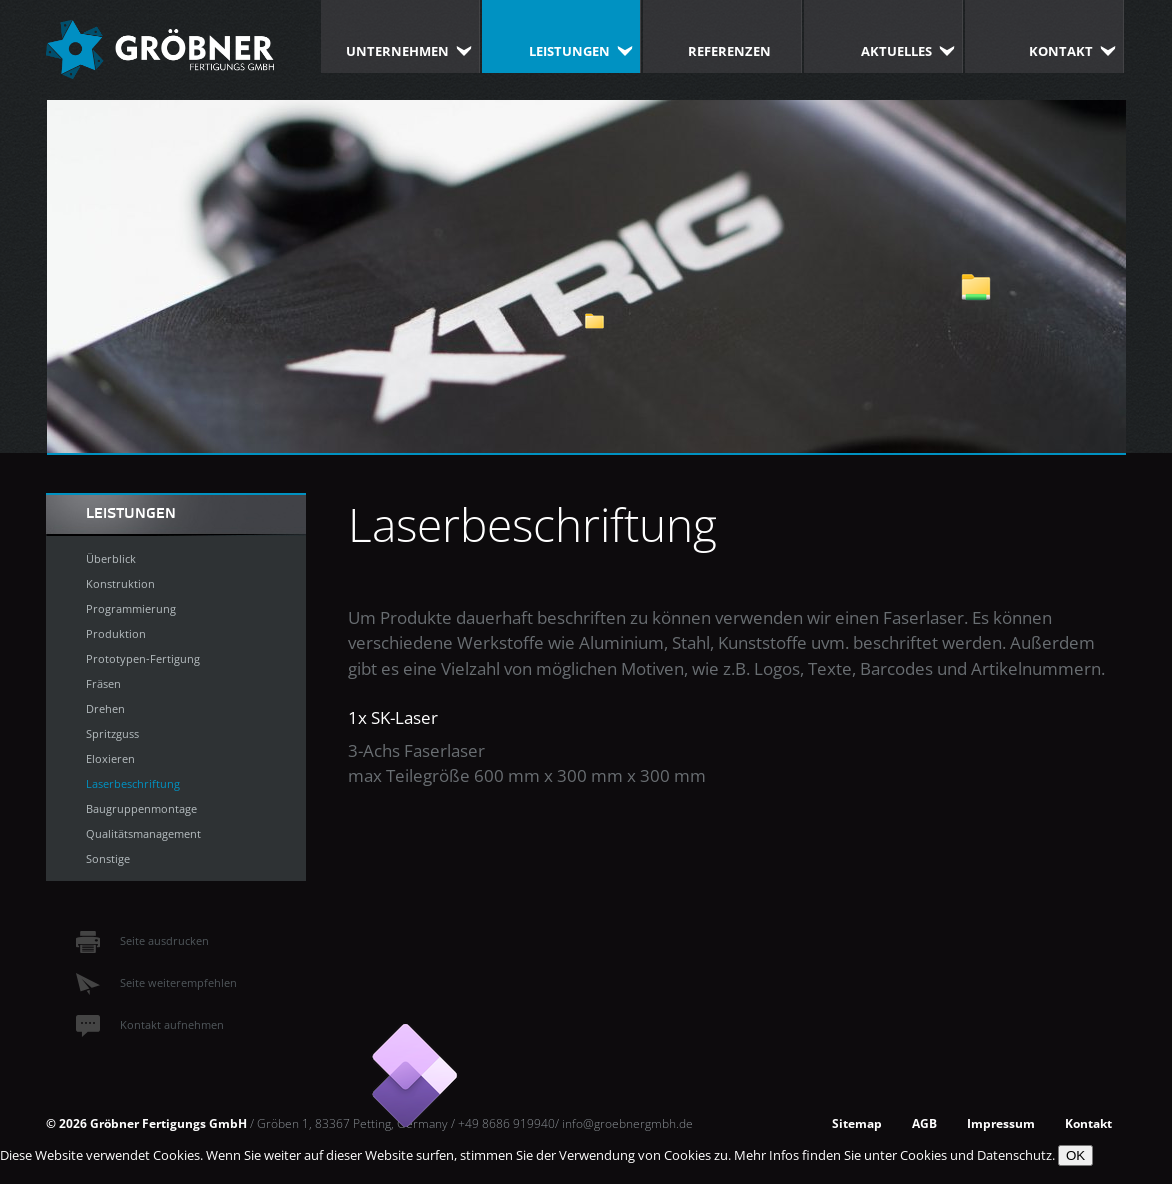 This screenshot has height=1184, width=1172. What do you see at coordinates (594, 321) in the screenshot?
I see `open folder to view contents` at bounding box center [594, 321].